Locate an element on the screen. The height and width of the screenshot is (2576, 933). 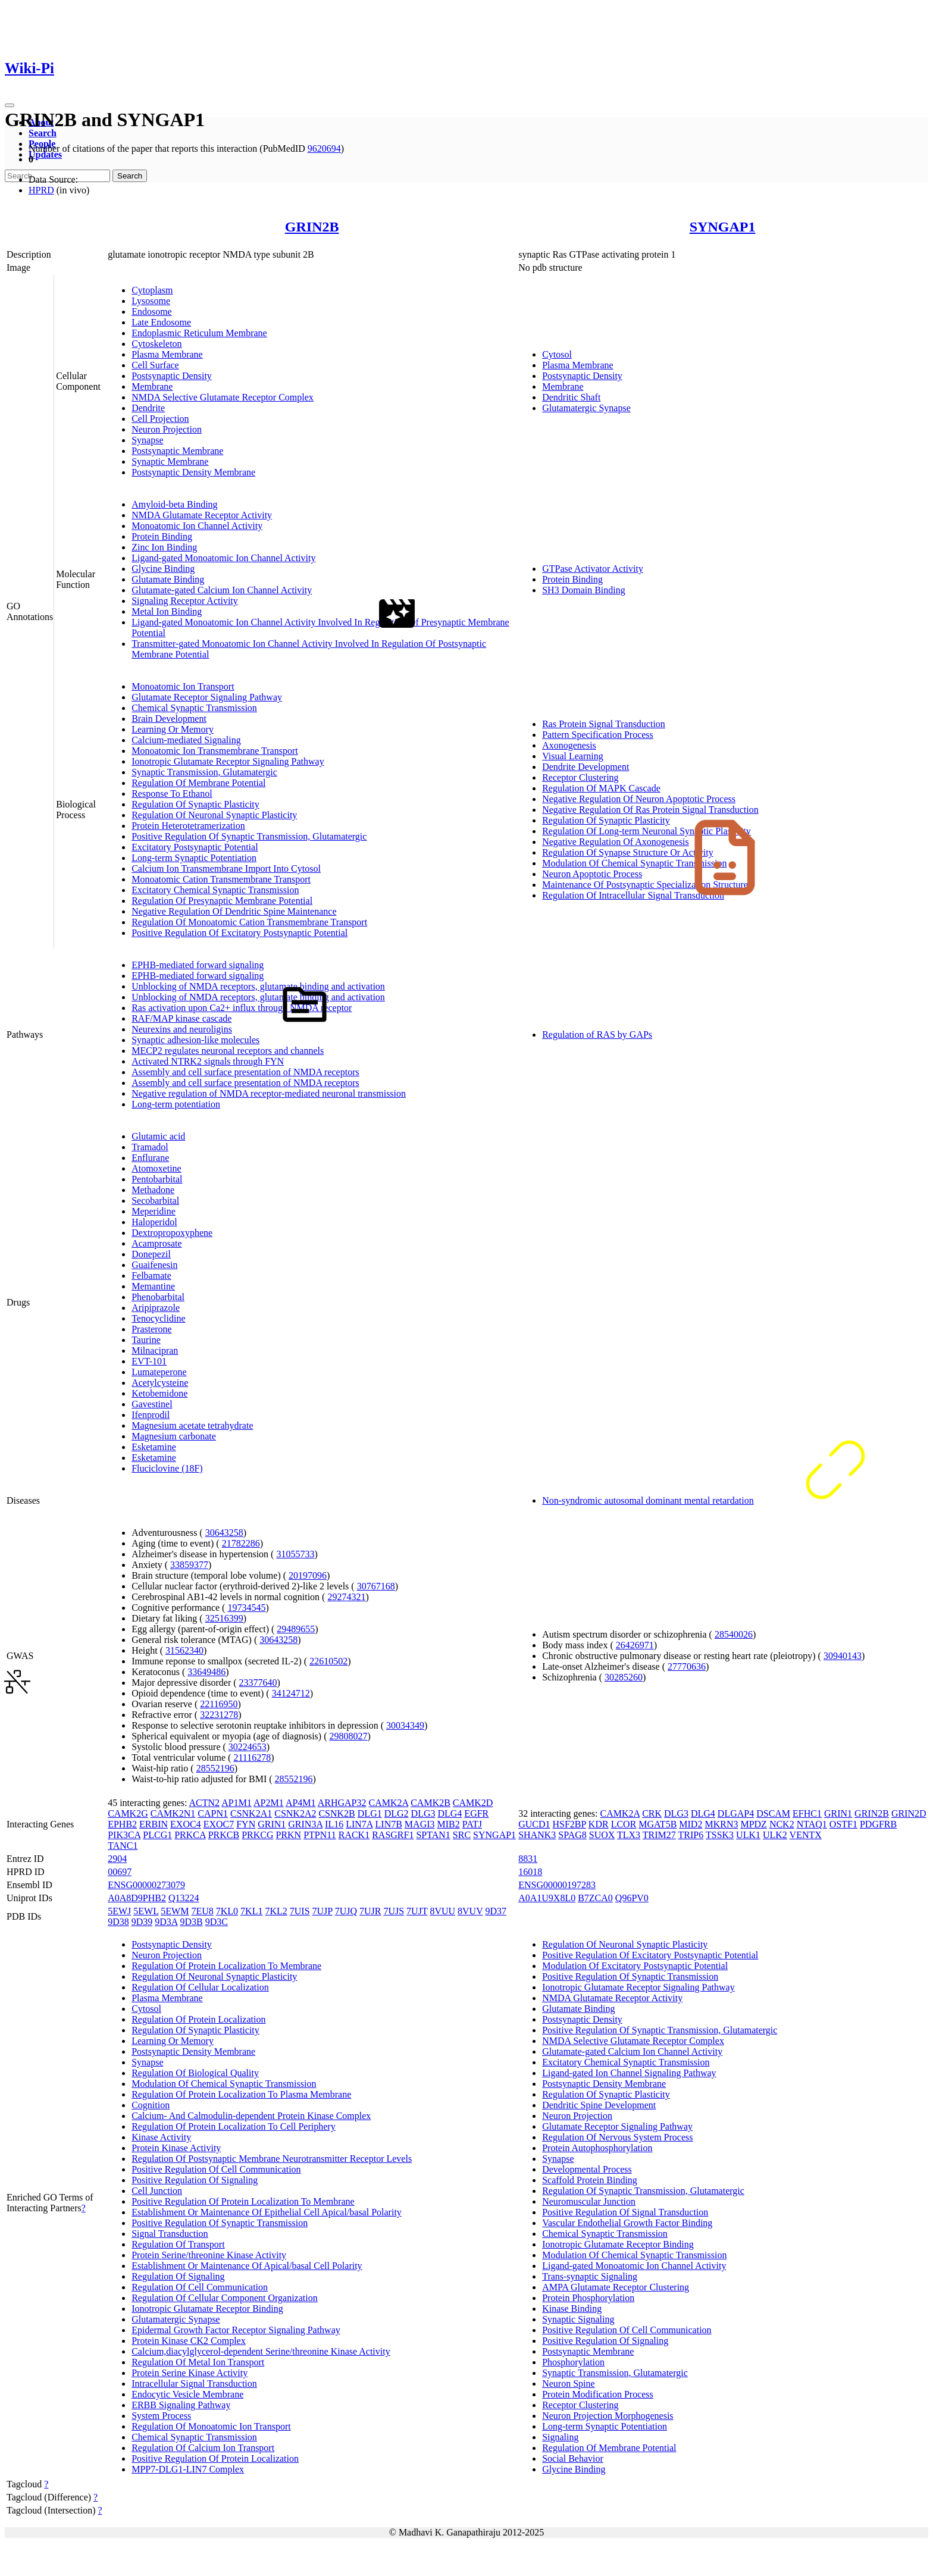
access topic folders or categories is located at coordinates (305, 1004).